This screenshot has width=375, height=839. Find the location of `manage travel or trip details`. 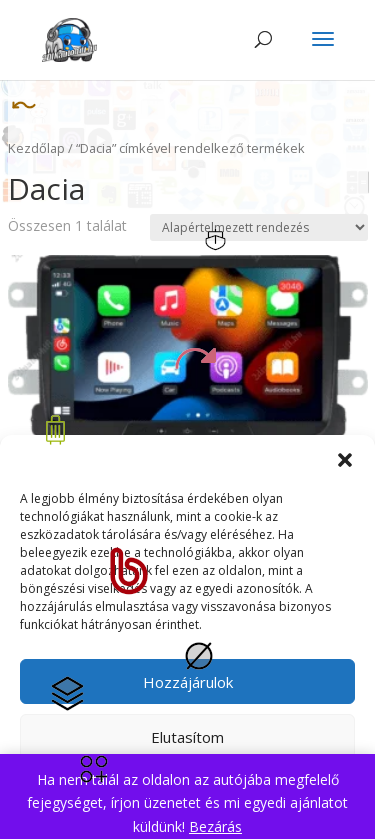

manage travel or trip details is located at coordinates (55, 430).